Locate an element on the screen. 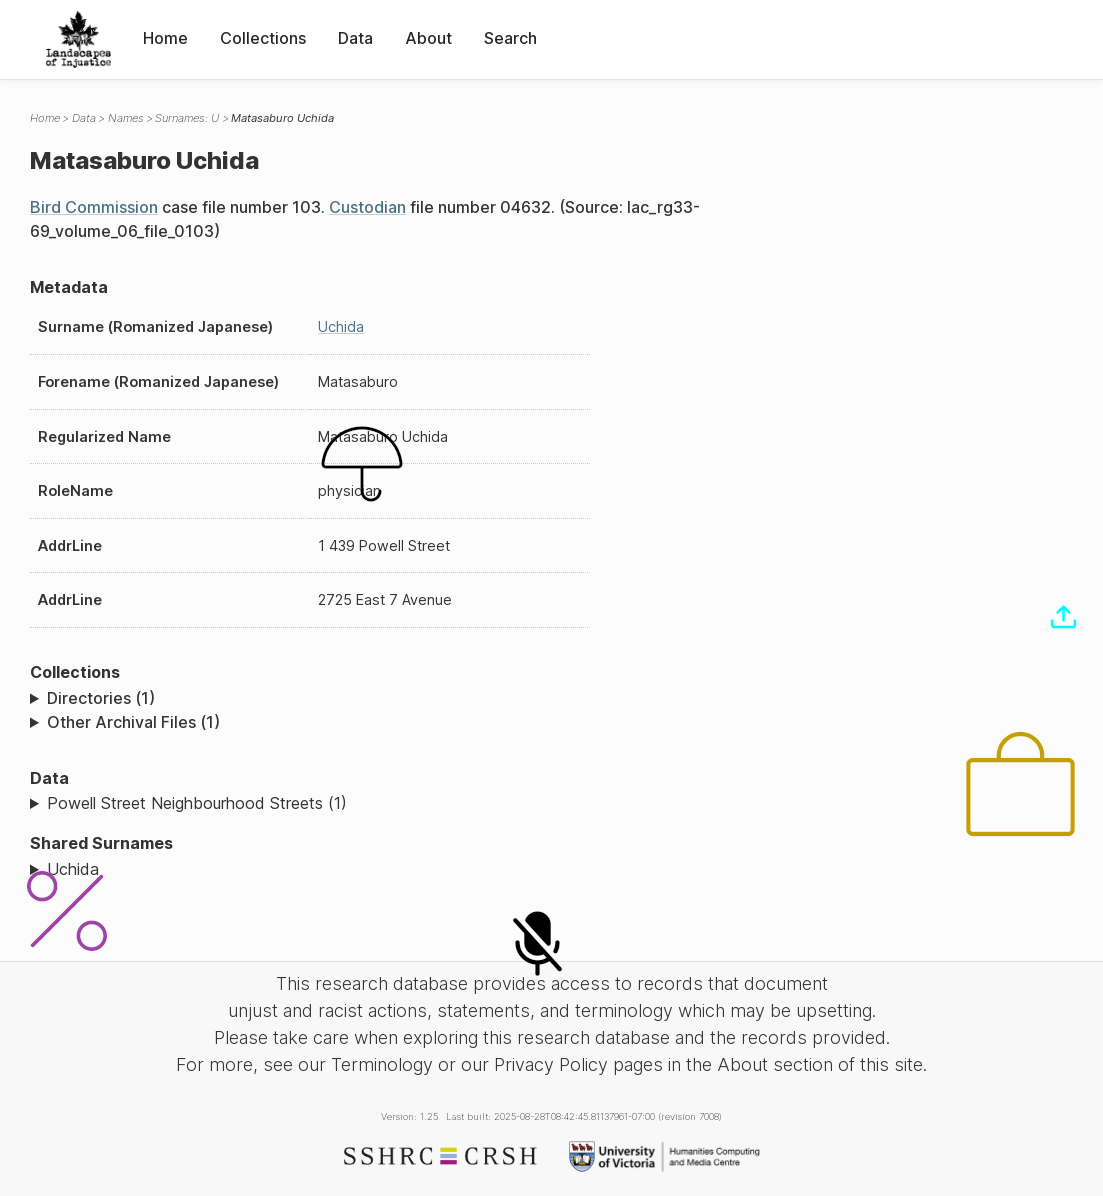  indicates weather protection or rain forecast is located at coordinates (362, 464).